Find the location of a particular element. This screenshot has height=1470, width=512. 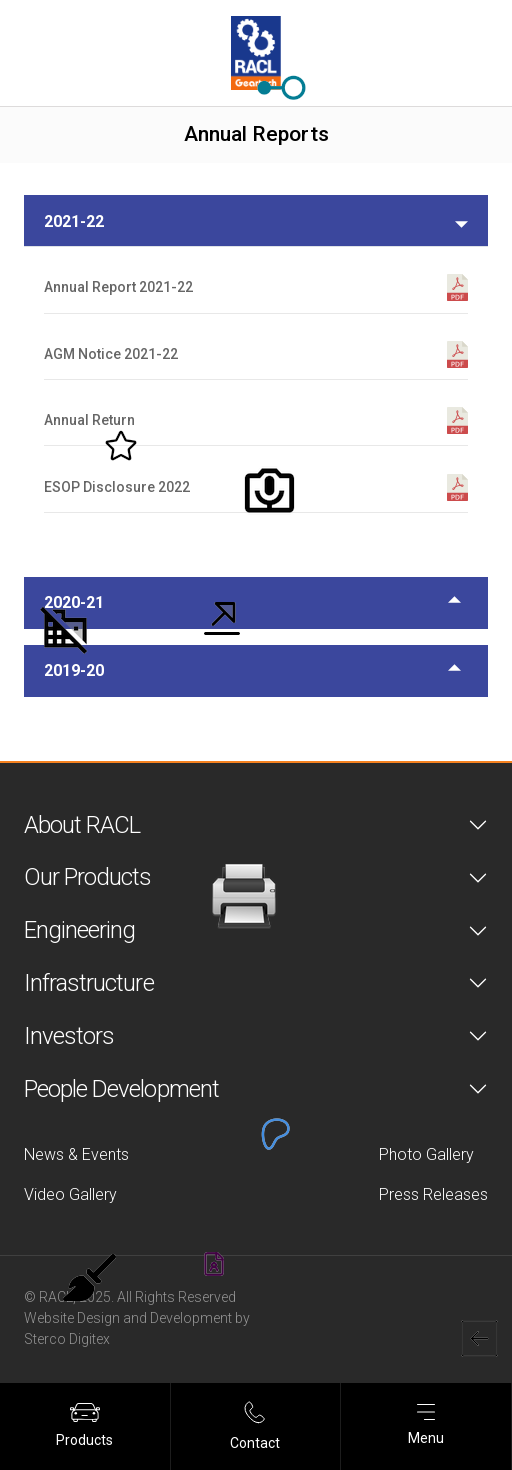

view user profile document is located at coordinates (214, 1264).